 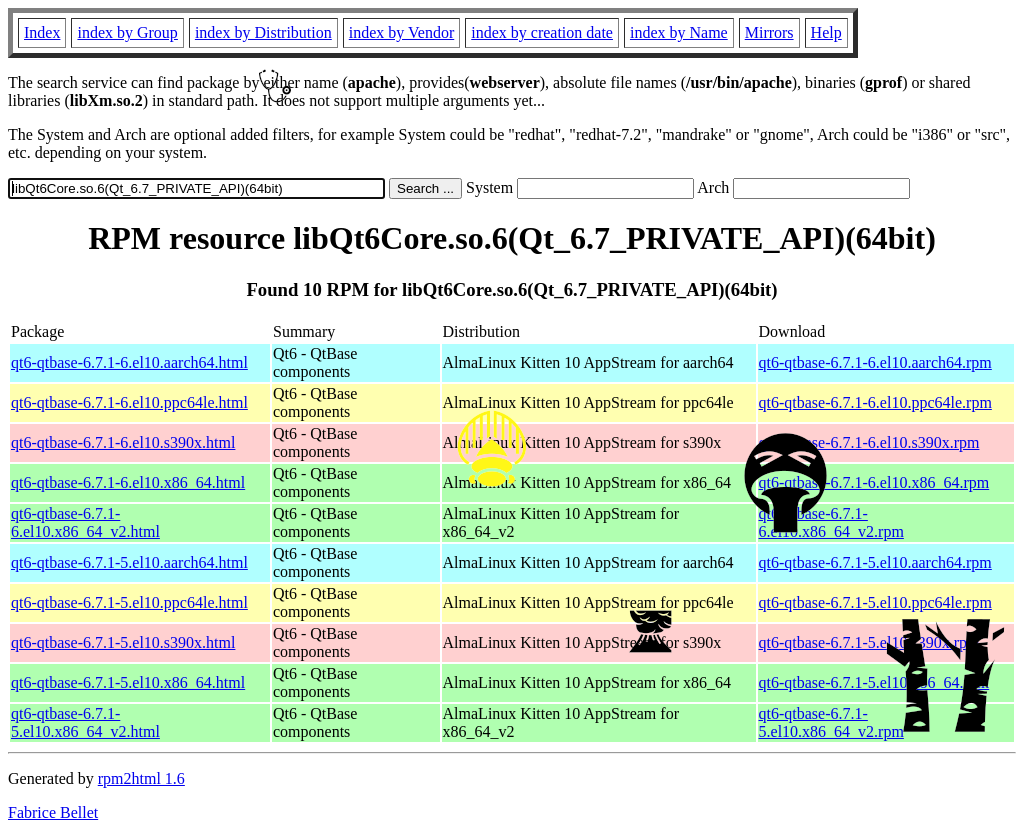 What do you see at coordinates (945, 675) in the screenshot?
I see `access forest or nature-themed game area` at bounding box center [945, 675].